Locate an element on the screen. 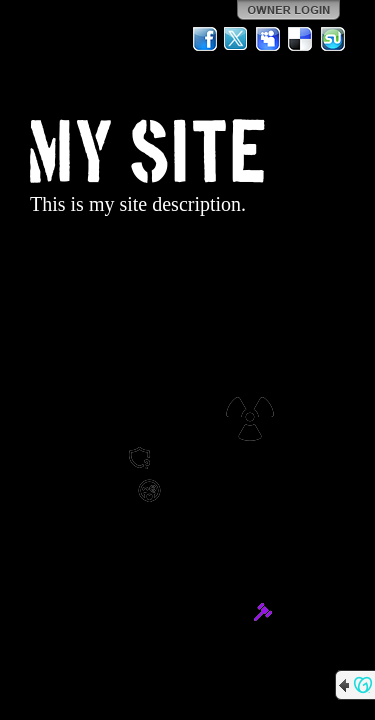 This screenshot has width=375, height=720. access security help or FAQ is located at coordinates (139, 457).